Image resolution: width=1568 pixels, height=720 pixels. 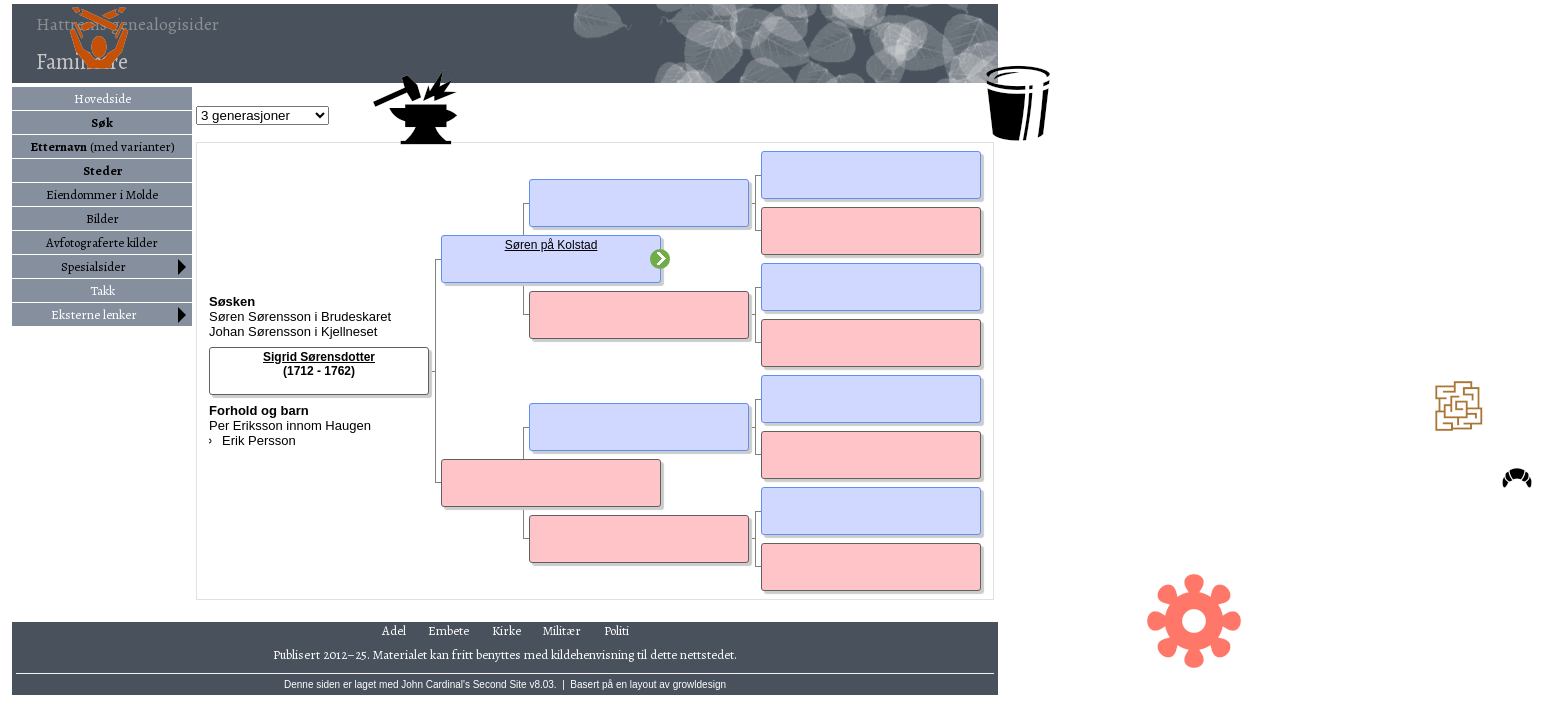 What do you see at coordinates (1458, 406) in the screenshot?
I see `access puzzle or maze game` at bounding box center [1458, 406].